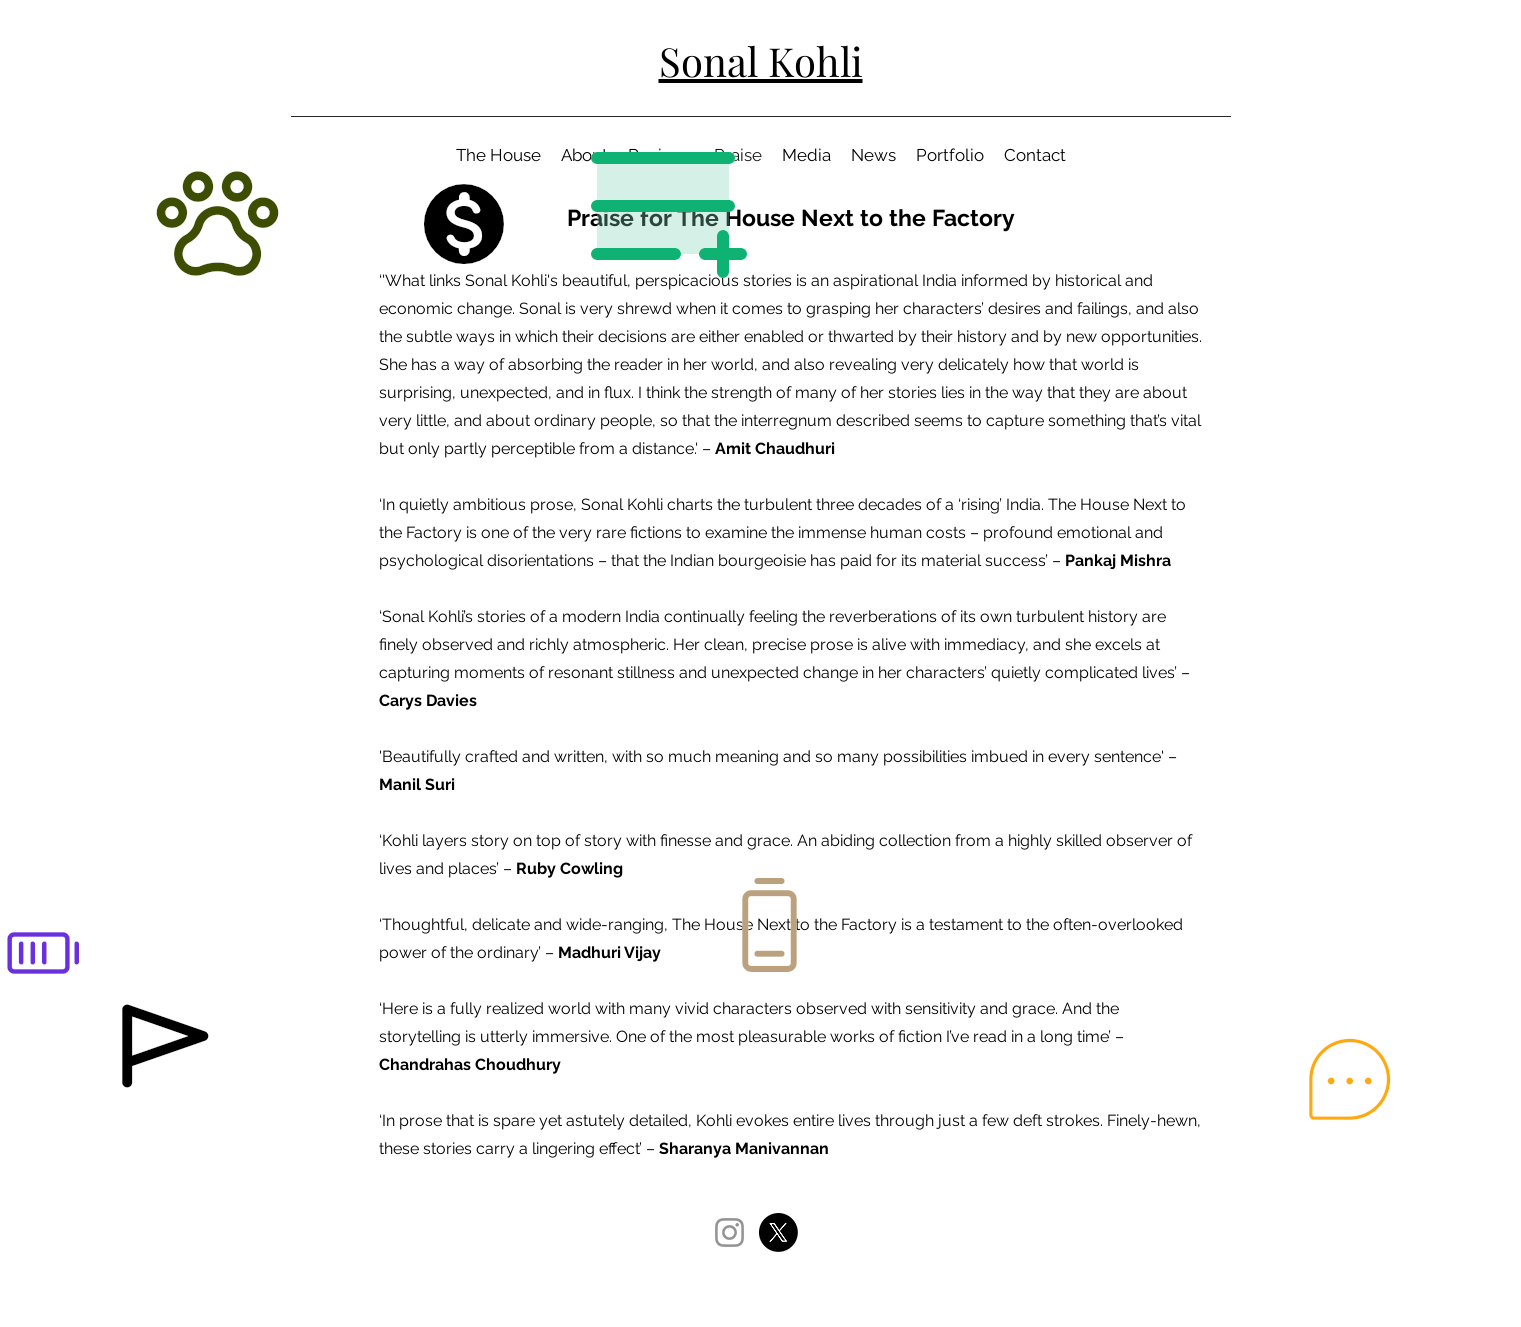 The height and width of the screenshot is (1327, 1521). Describe the element at coordinates (217, 223) in the screenshot. I see `access pet-related features or settings` at that location.